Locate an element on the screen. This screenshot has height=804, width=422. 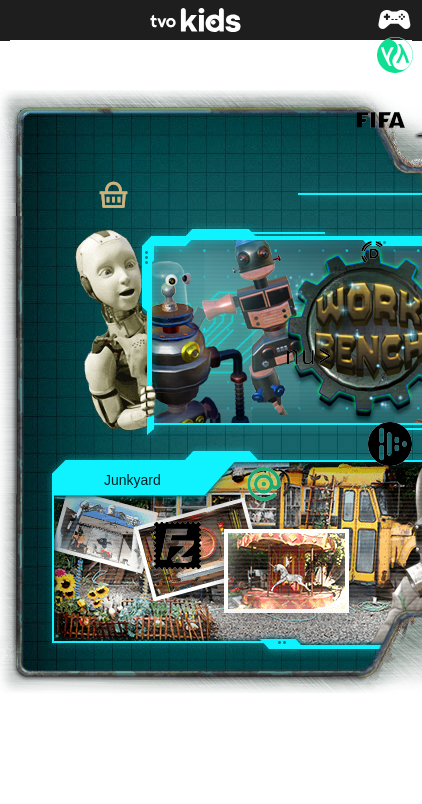
FIFA official logo is located at coordinates (381, 120).